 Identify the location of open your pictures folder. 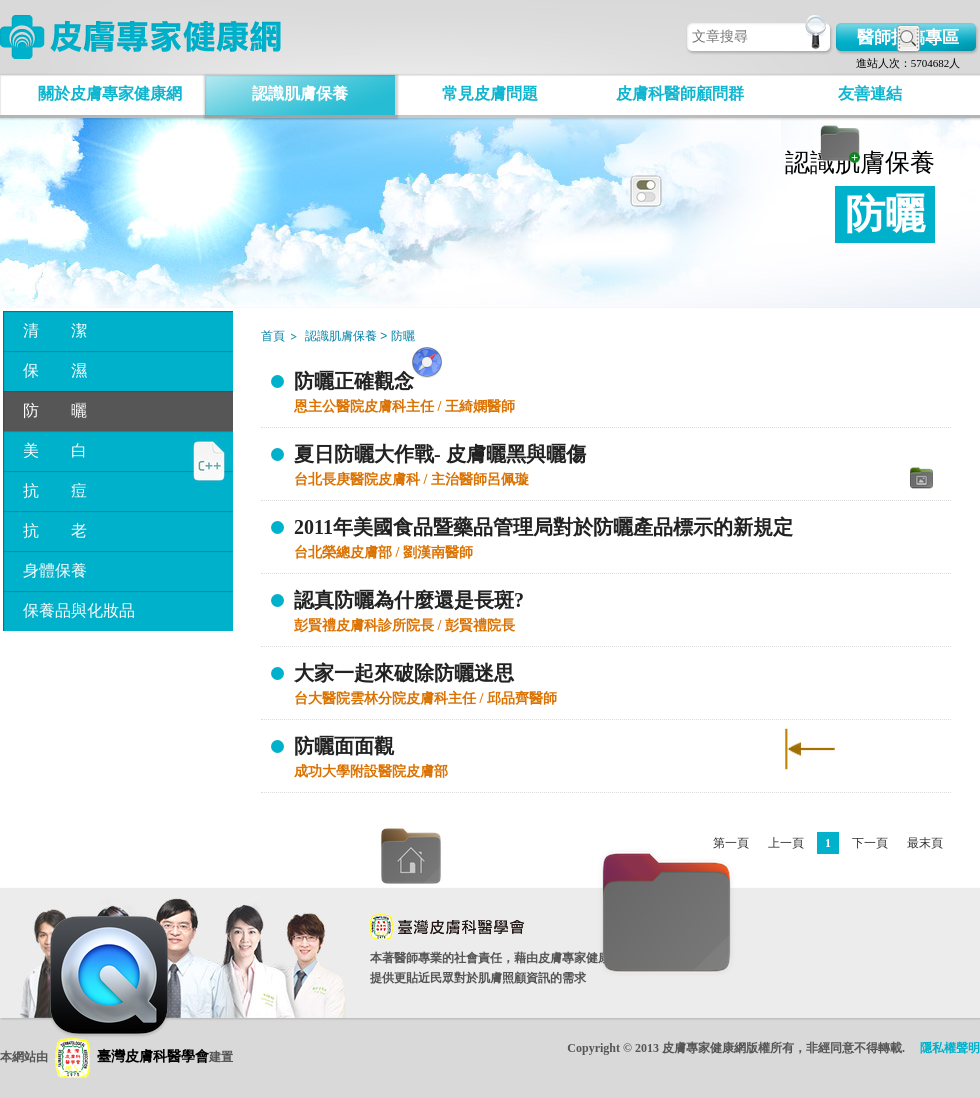
(921, 477).